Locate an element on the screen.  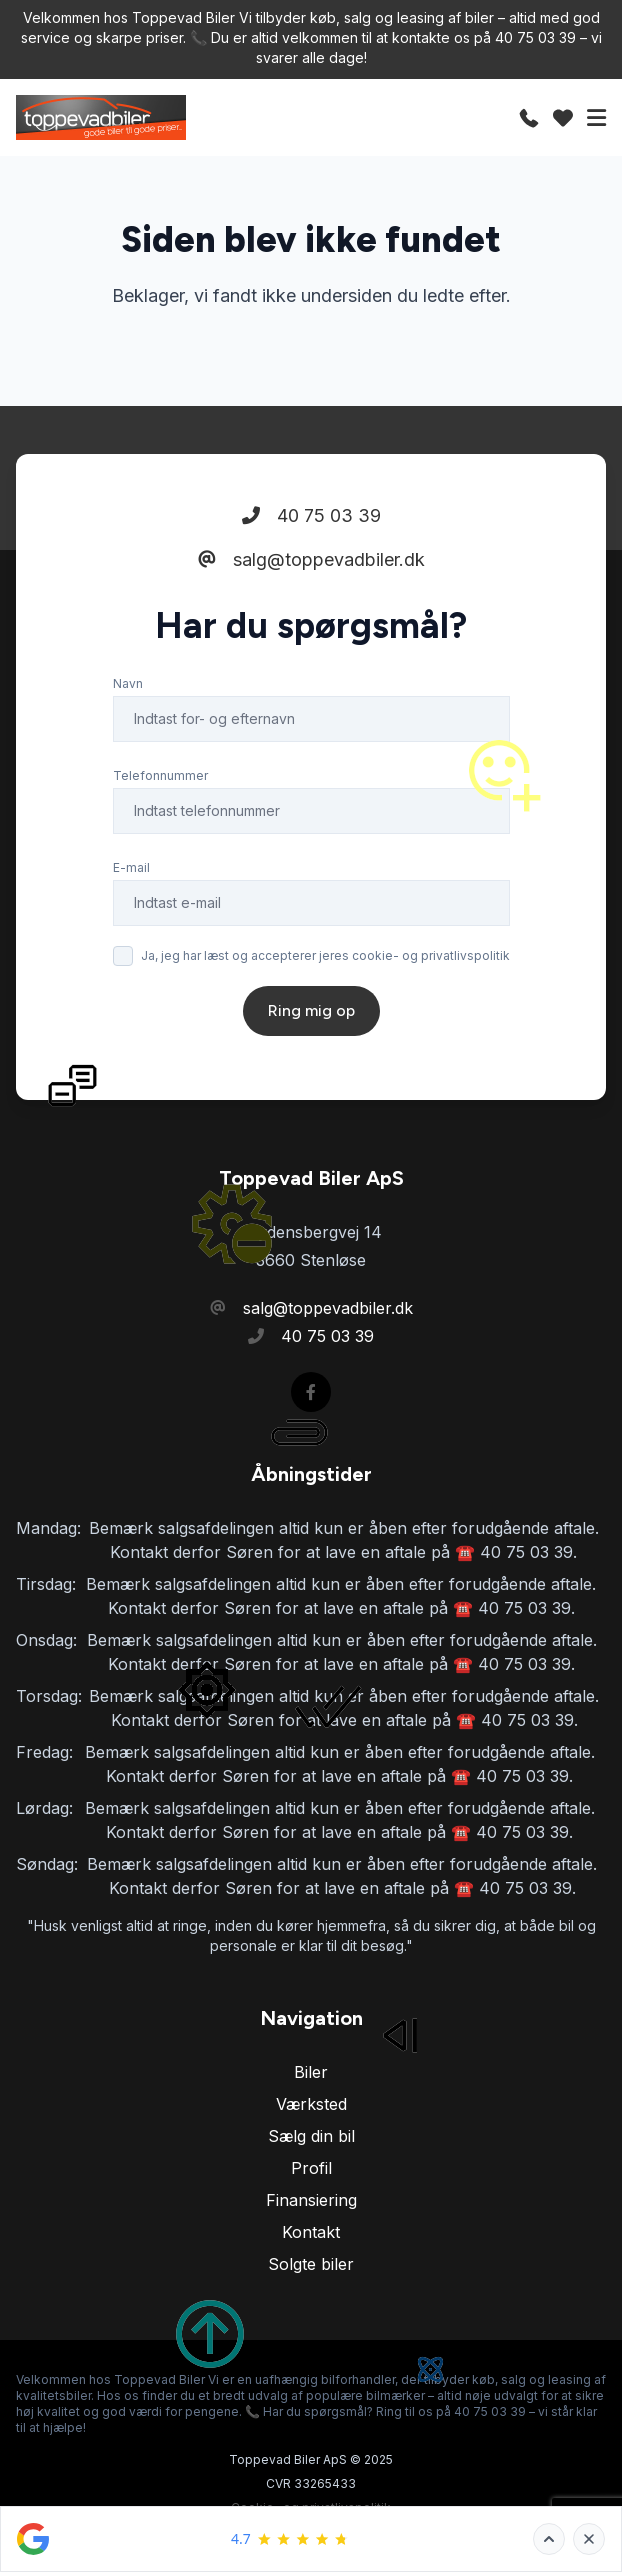
increase screen brightness is located at coordinates (207, 1690).